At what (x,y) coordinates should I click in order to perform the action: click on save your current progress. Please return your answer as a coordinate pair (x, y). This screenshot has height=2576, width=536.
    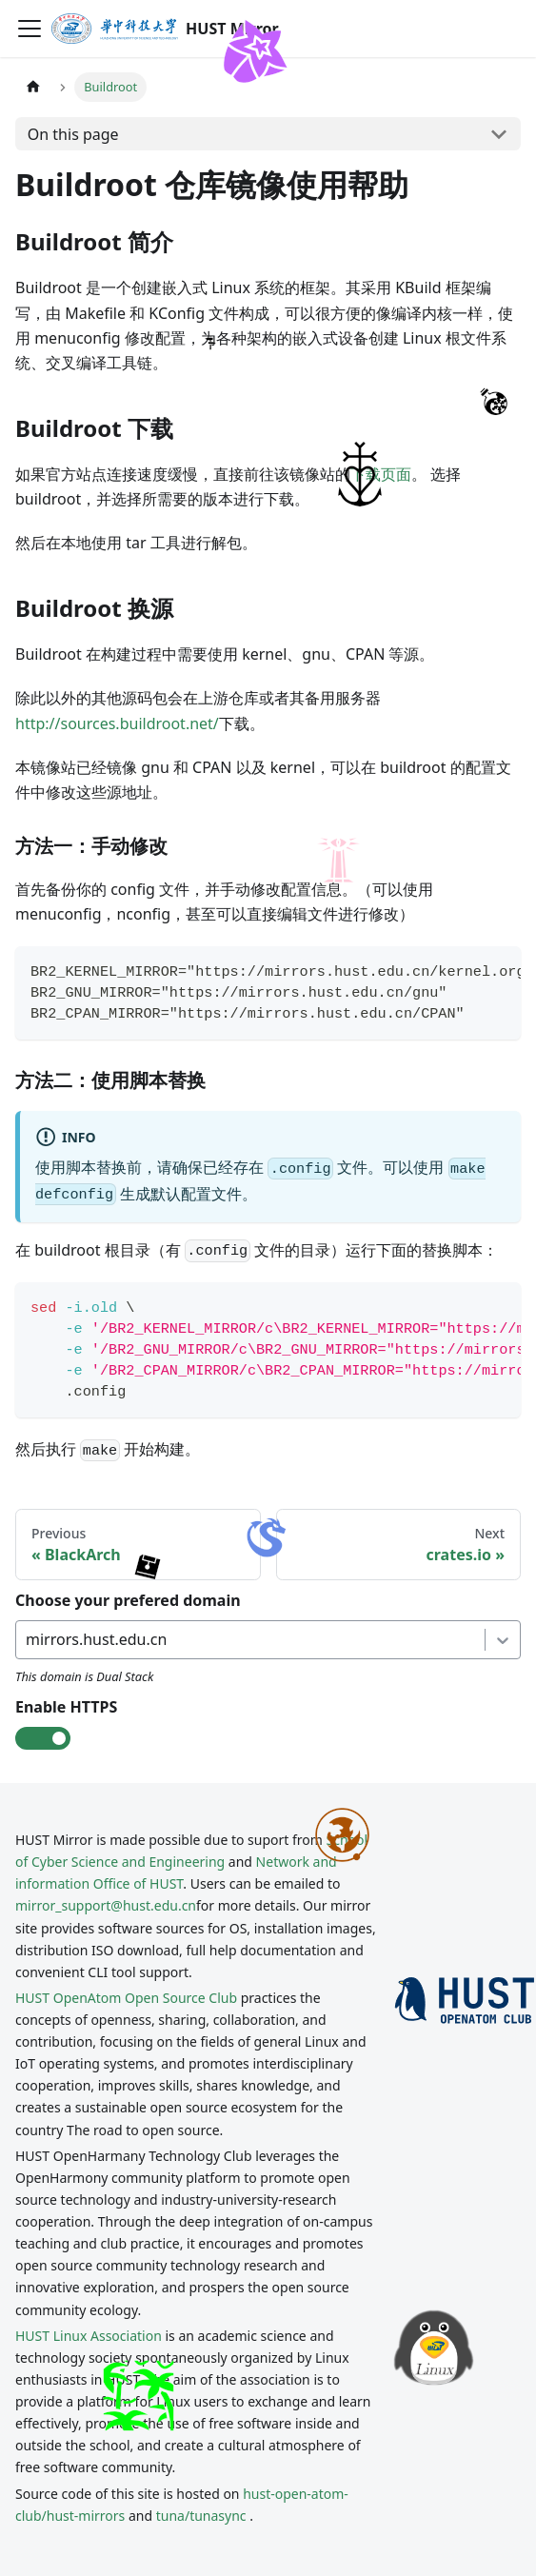
    Looking at the image, I should click on (148, 1567).